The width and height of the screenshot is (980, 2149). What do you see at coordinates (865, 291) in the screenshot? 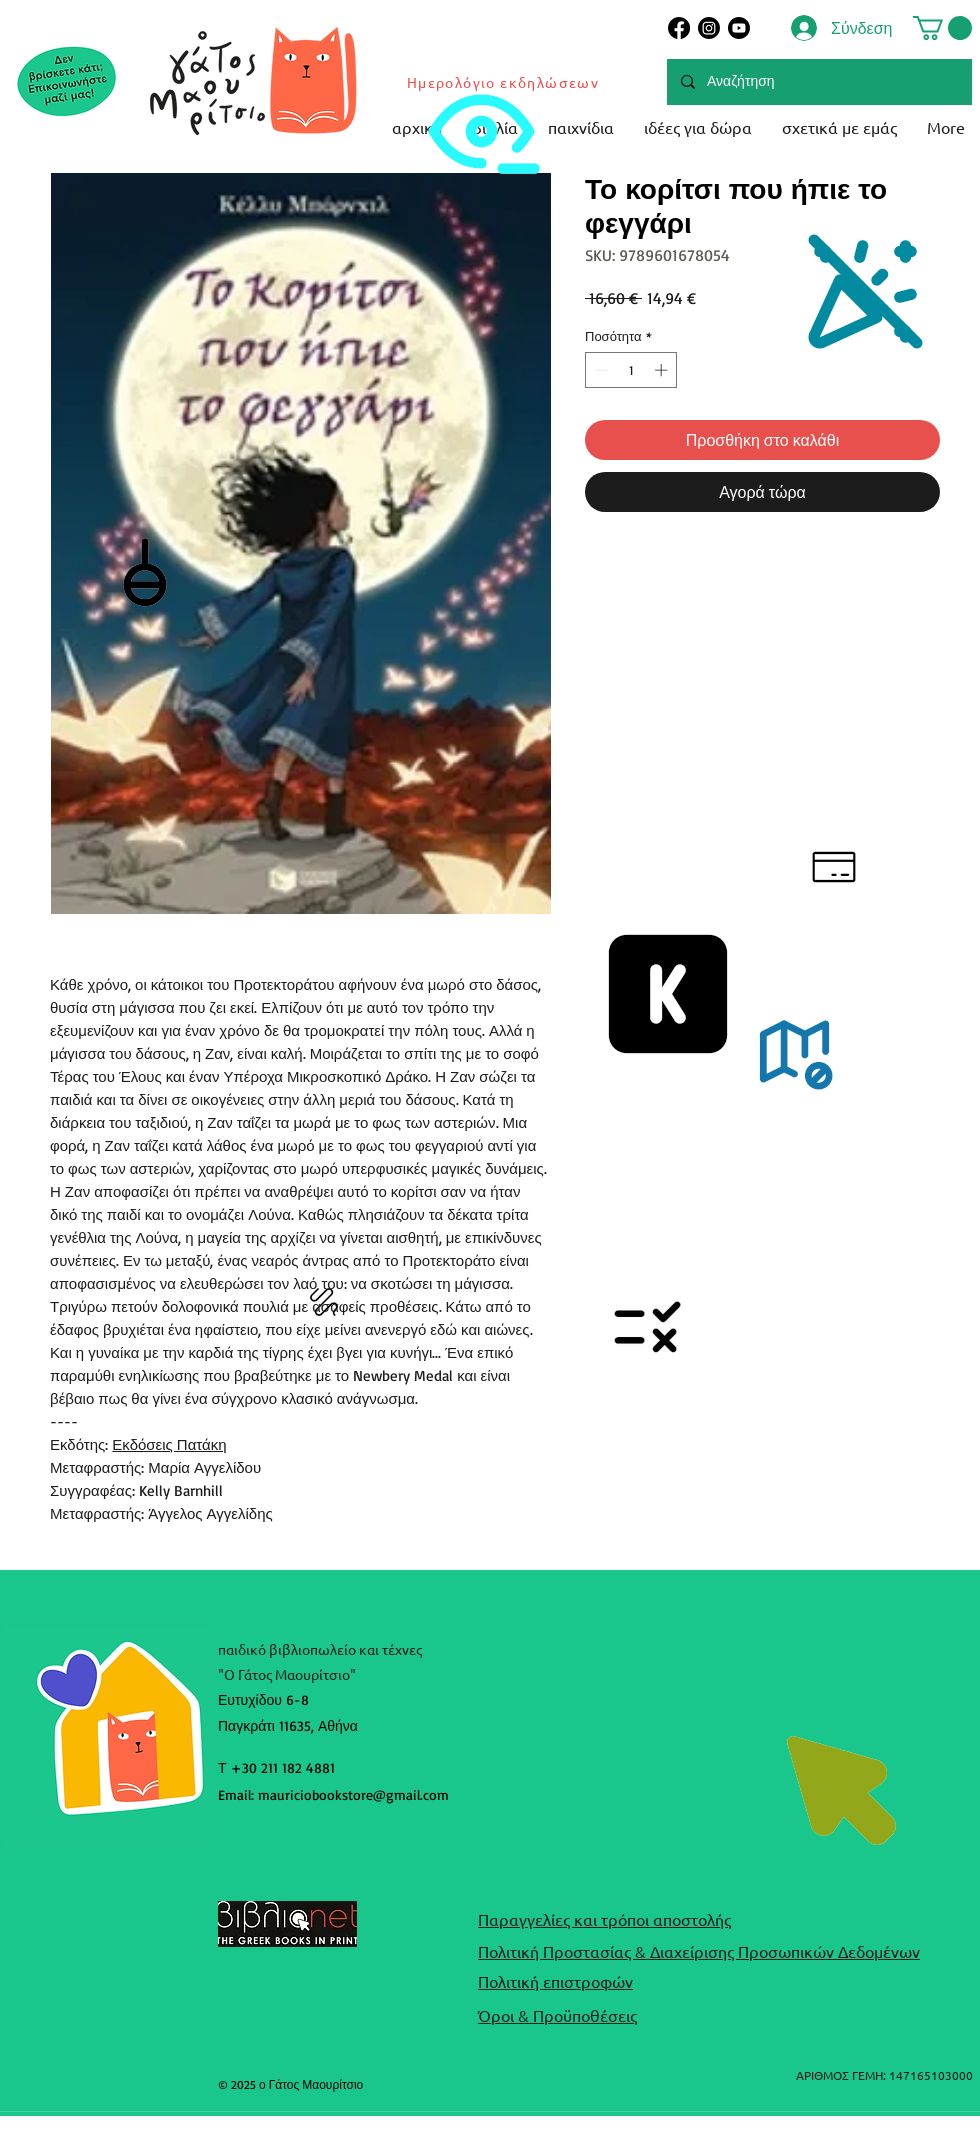
I see `disable celebration effects` at bounding box center [865, 291].